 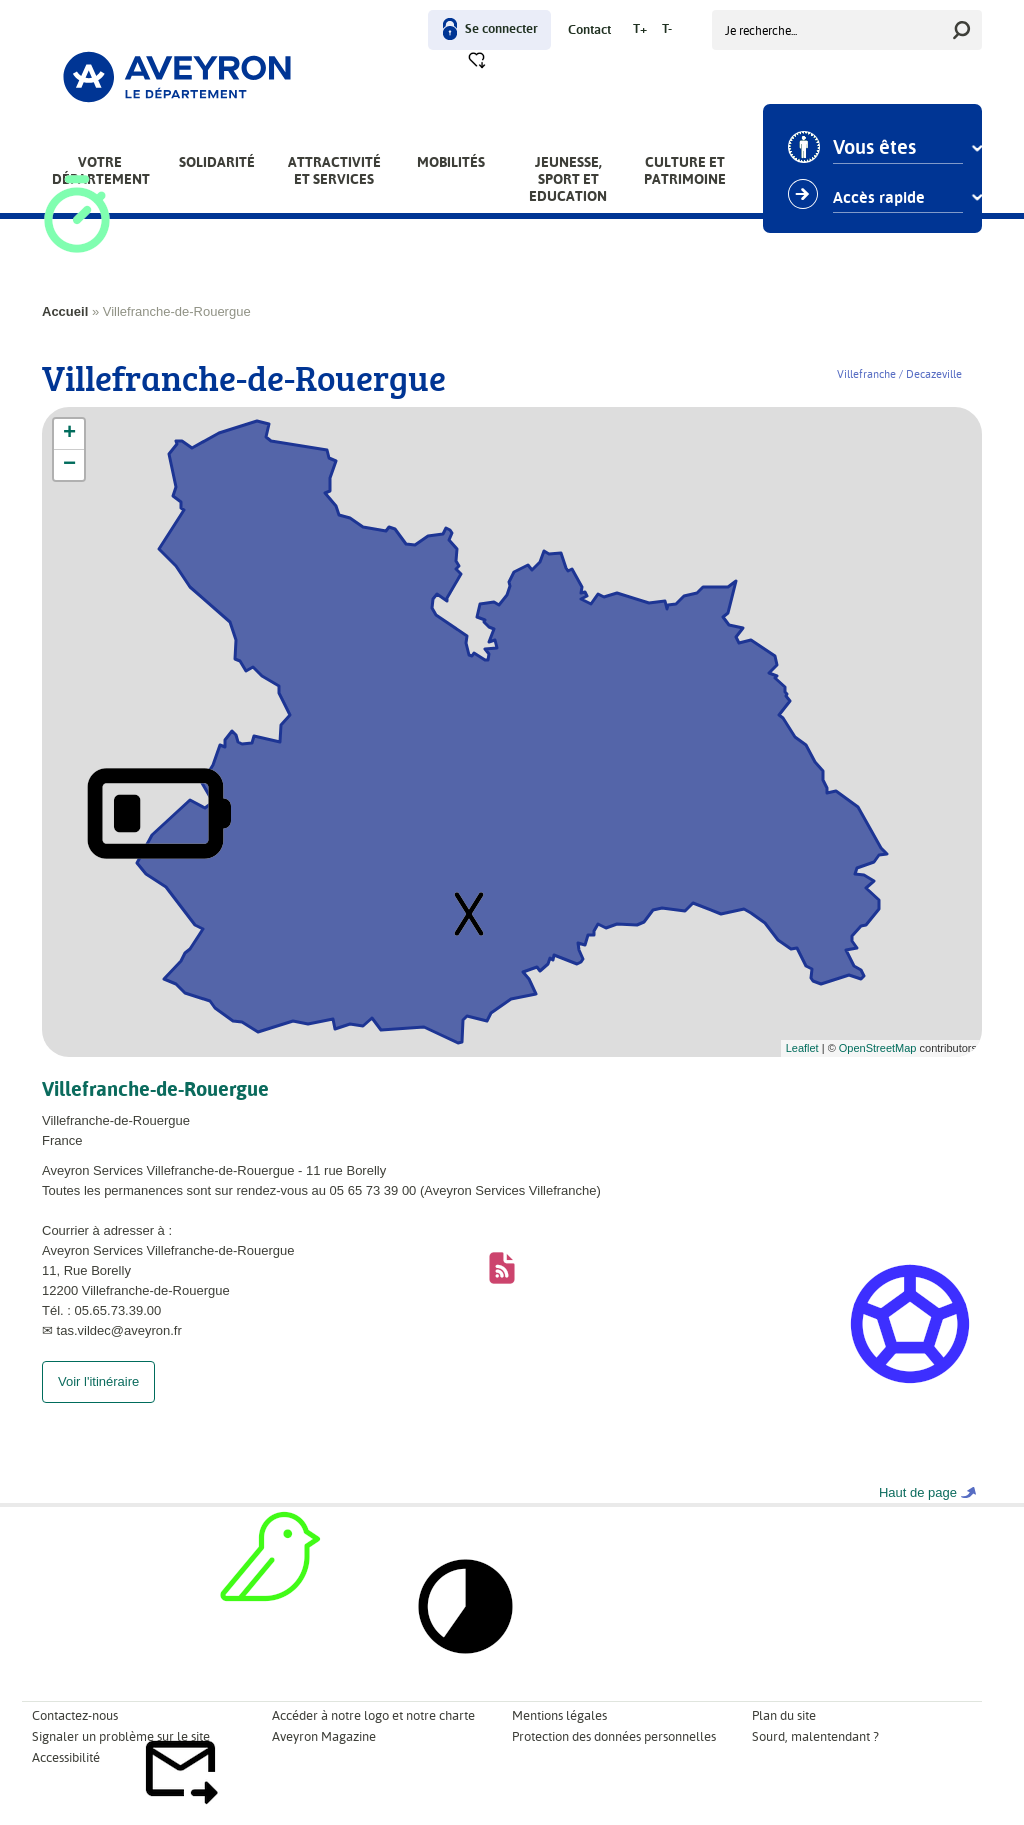 What do you see at coordinates (77, 216) in the screenshot?
I see `start or stop a timer` at bounding box center [77, 216].